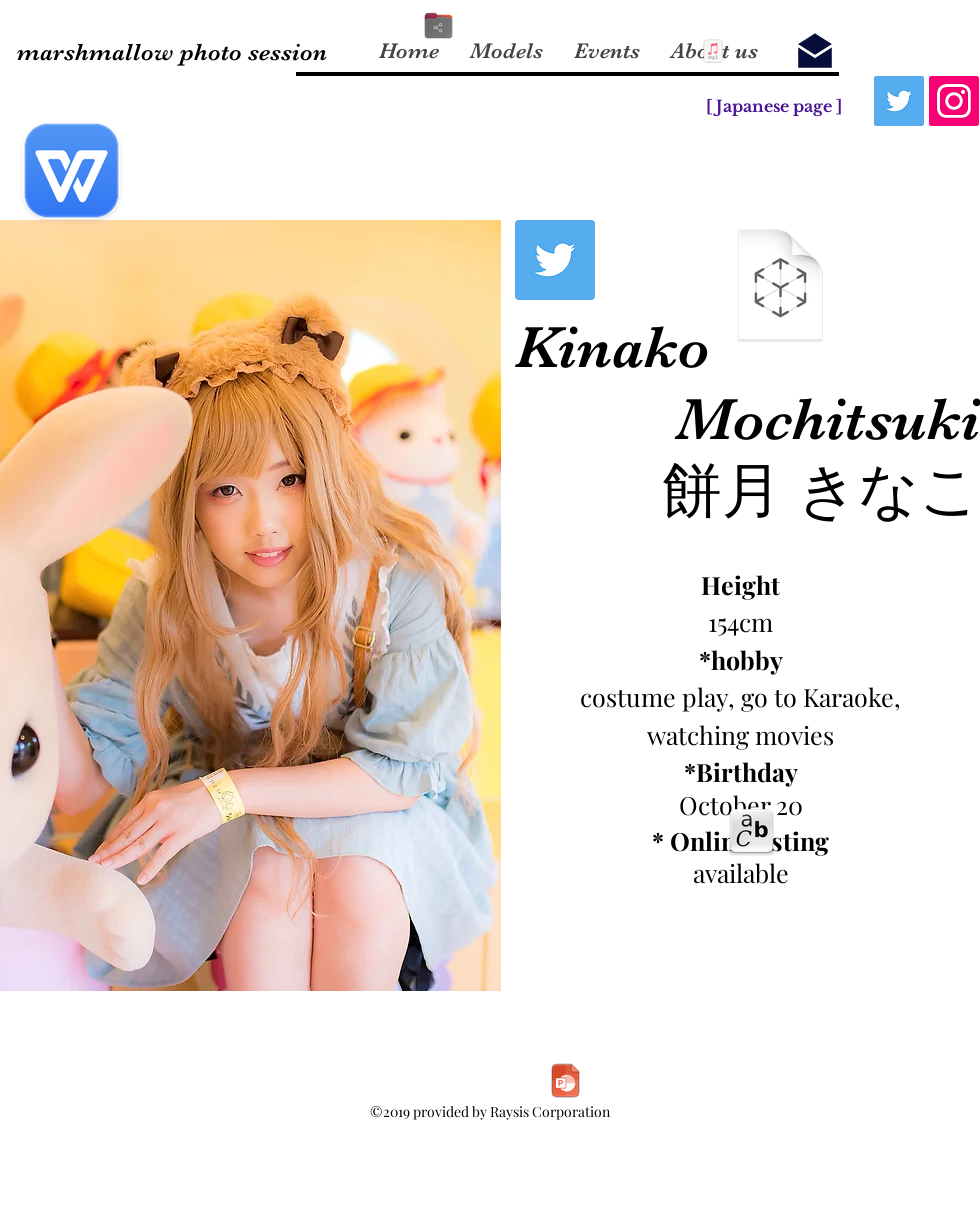 The image size is (980, 1224). I want to click on open your public shared folder, so click(438, 25).